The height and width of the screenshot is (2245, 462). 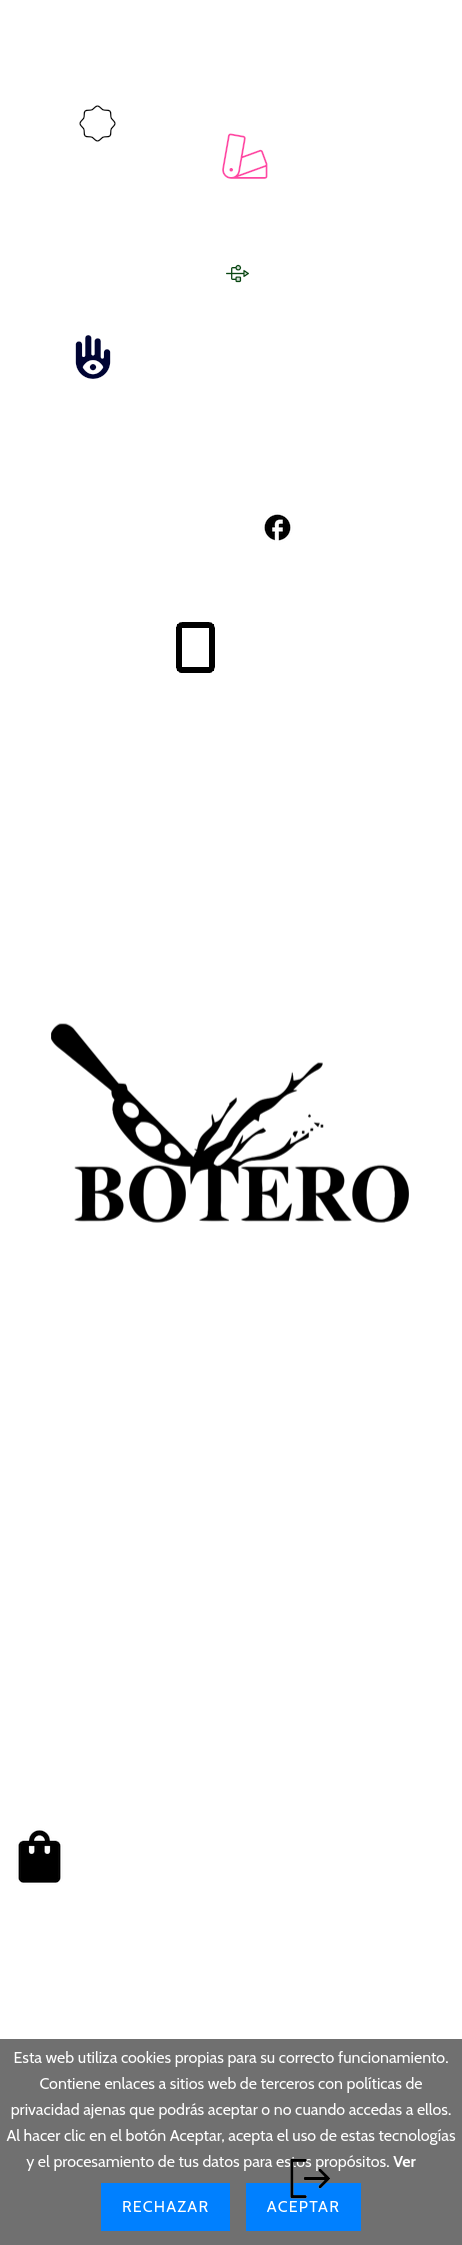 I want to click on sign out of your account, so click(x=308, y=2178).